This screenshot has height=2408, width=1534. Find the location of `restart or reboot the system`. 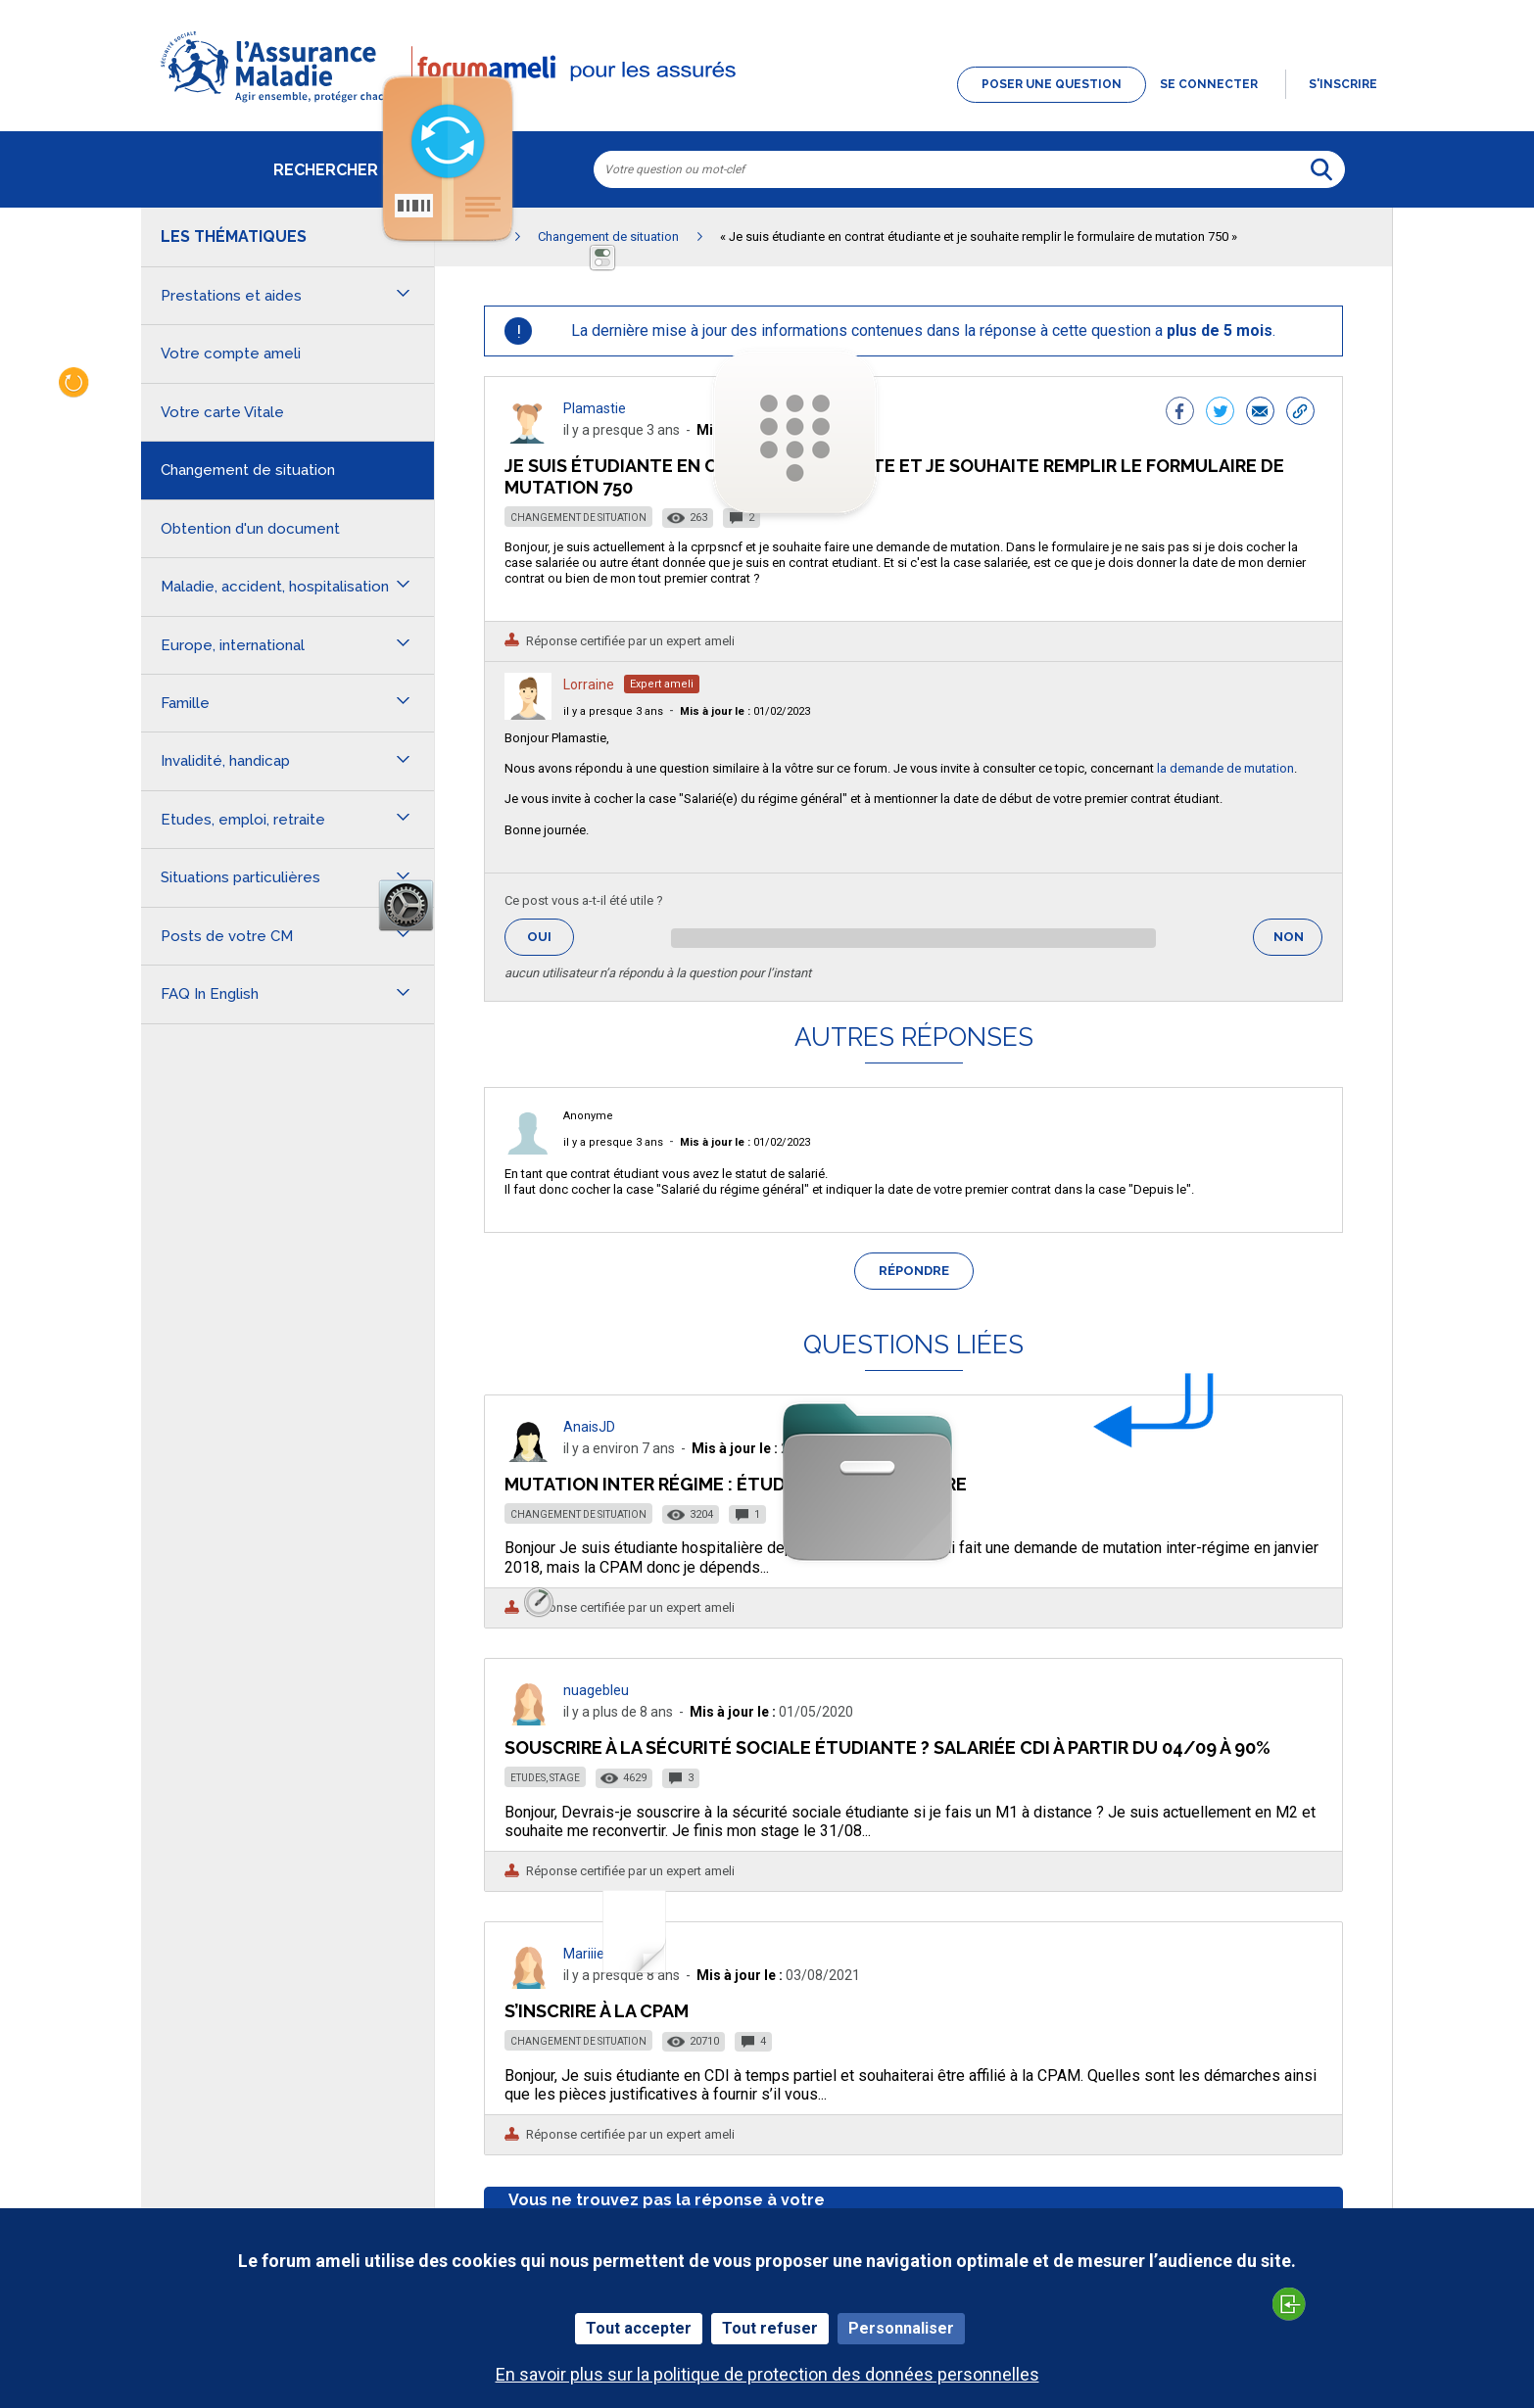

restart or reboot the system is located at coordinates (73, 382).